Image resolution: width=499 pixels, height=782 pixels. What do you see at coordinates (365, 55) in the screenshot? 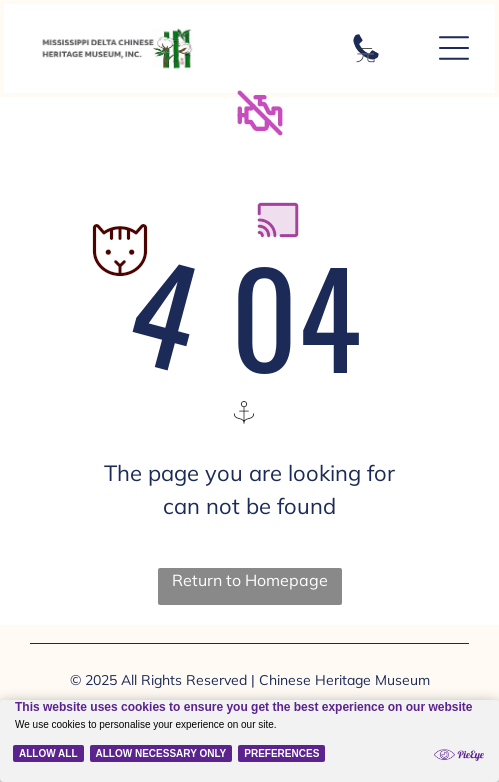
I see `view price in chinese yuan` at bounding box center [365, 55].